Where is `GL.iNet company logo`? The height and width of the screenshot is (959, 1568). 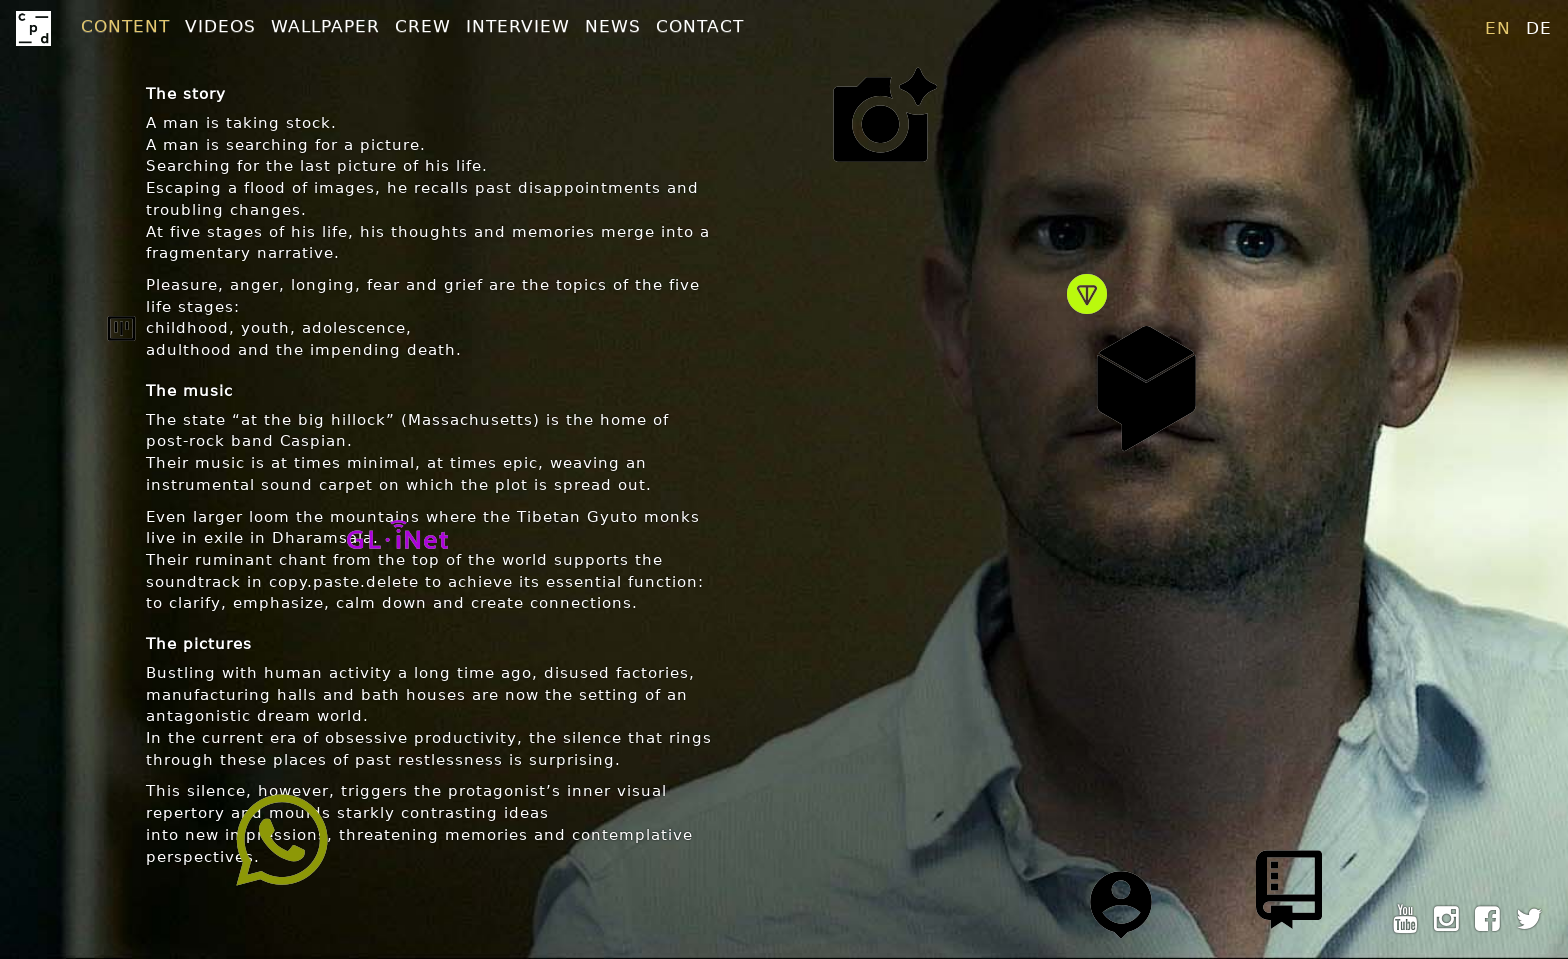 GL.iNet company logo is located at coordinates (397, 534).